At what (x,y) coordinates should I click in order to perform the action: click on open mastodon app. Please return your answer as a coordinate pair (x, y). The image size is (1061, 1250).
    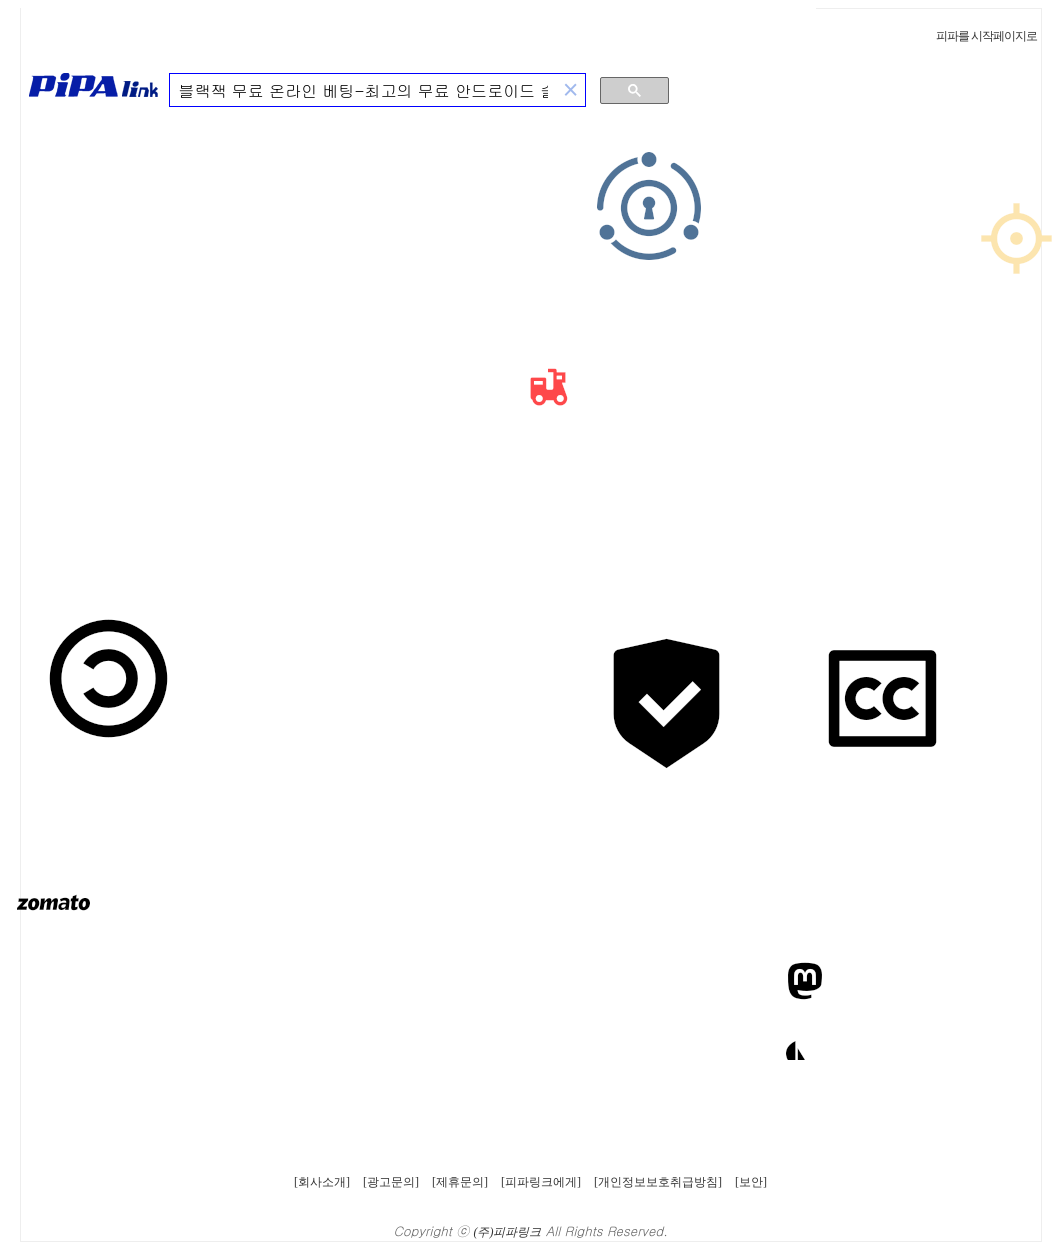
    Looking at the image, I should click on (805, 981).